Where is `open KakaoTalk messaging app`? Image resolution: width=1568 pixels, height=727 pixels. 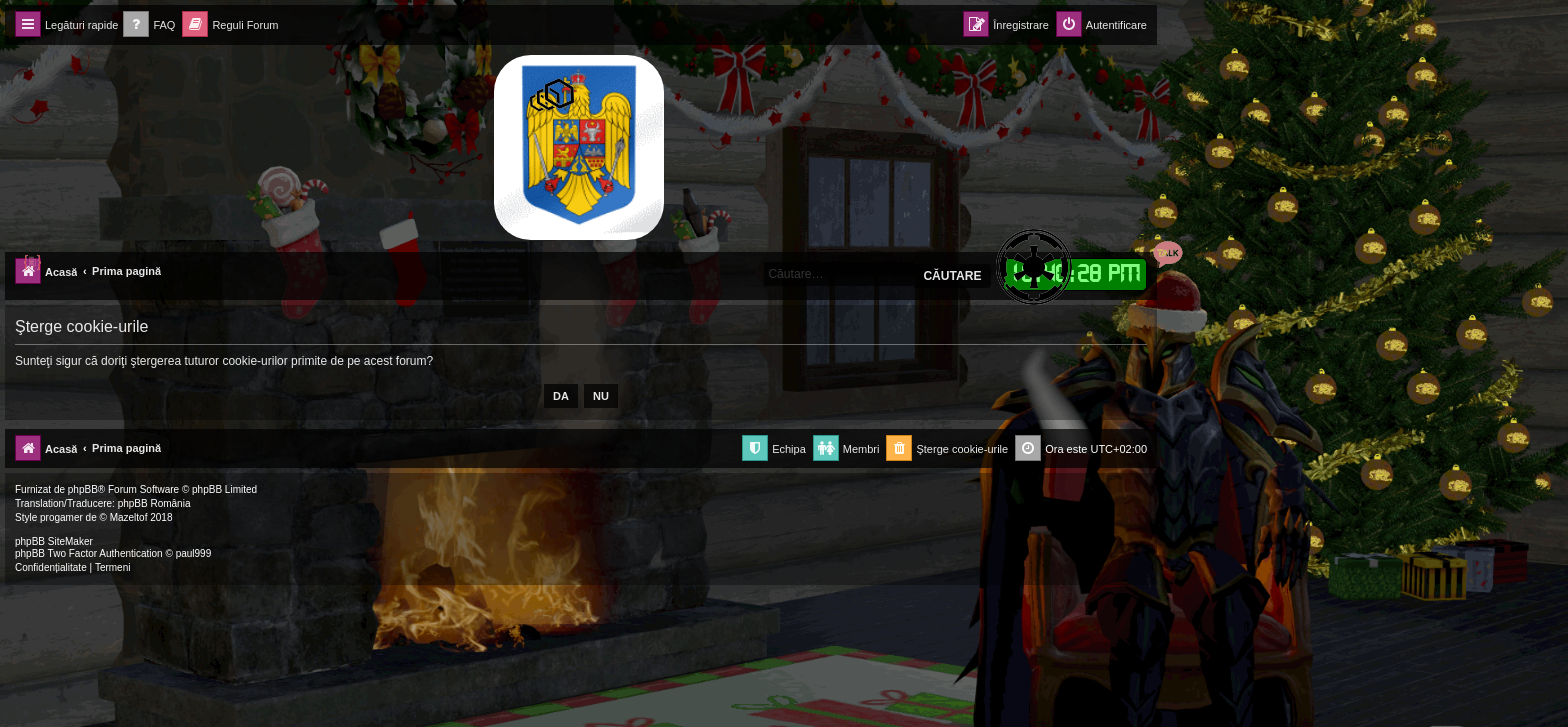
open KakaoTalk messaging app is located at coordinates (1168, 254).